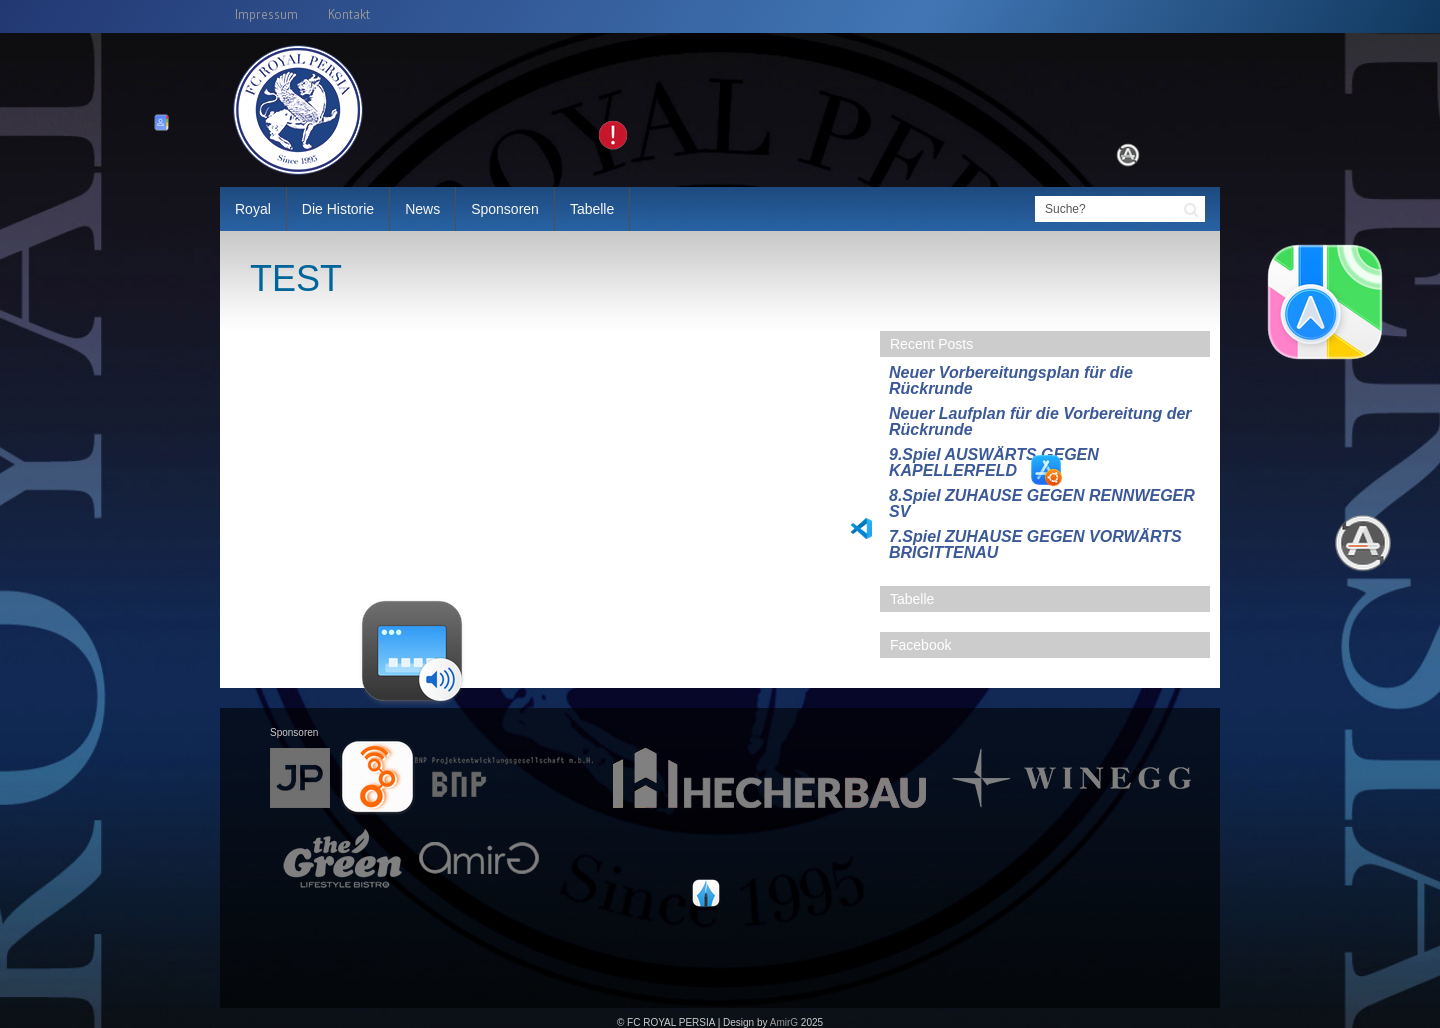 This screenshot has width=1440, height=1028. I want to click on indicates an important or urgent notification, so click(613, 135).